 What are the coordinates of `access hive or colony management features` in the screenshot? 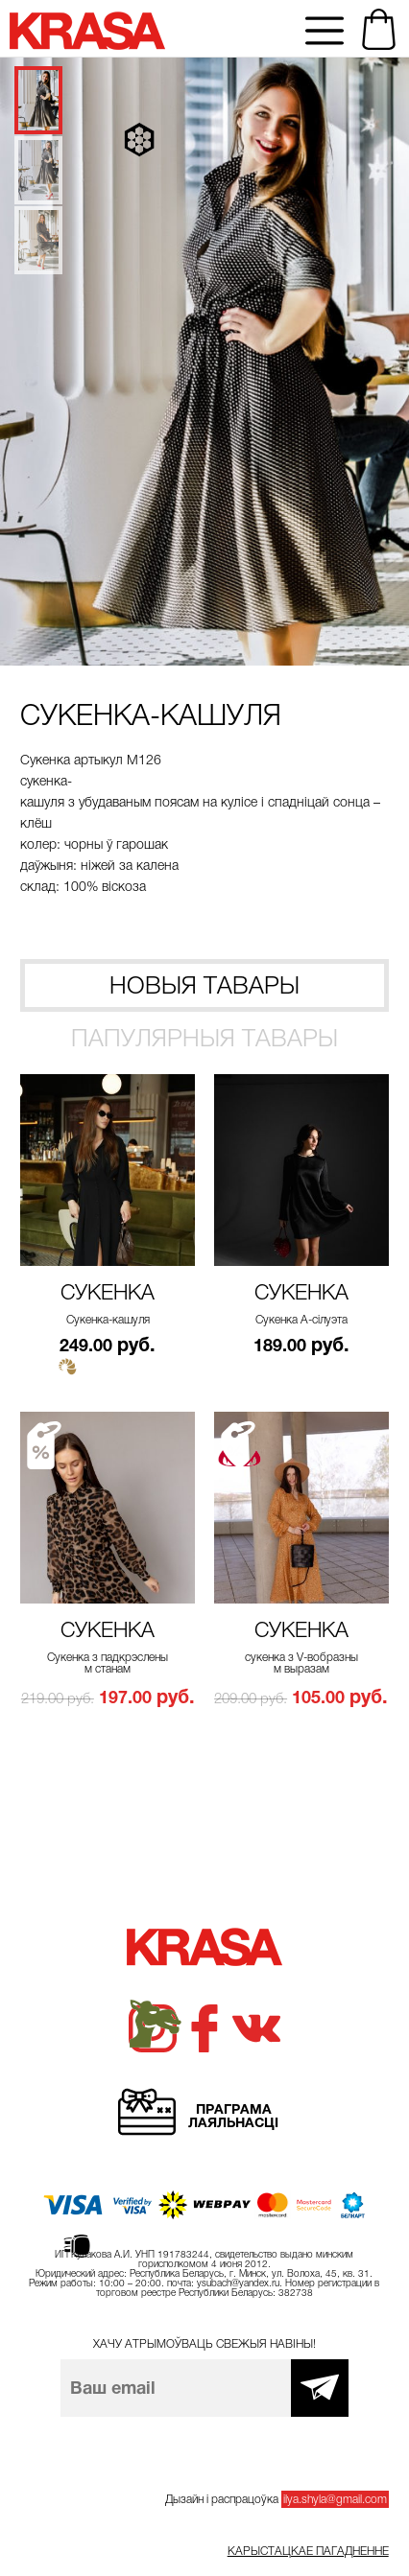 It's located at (139, 139).